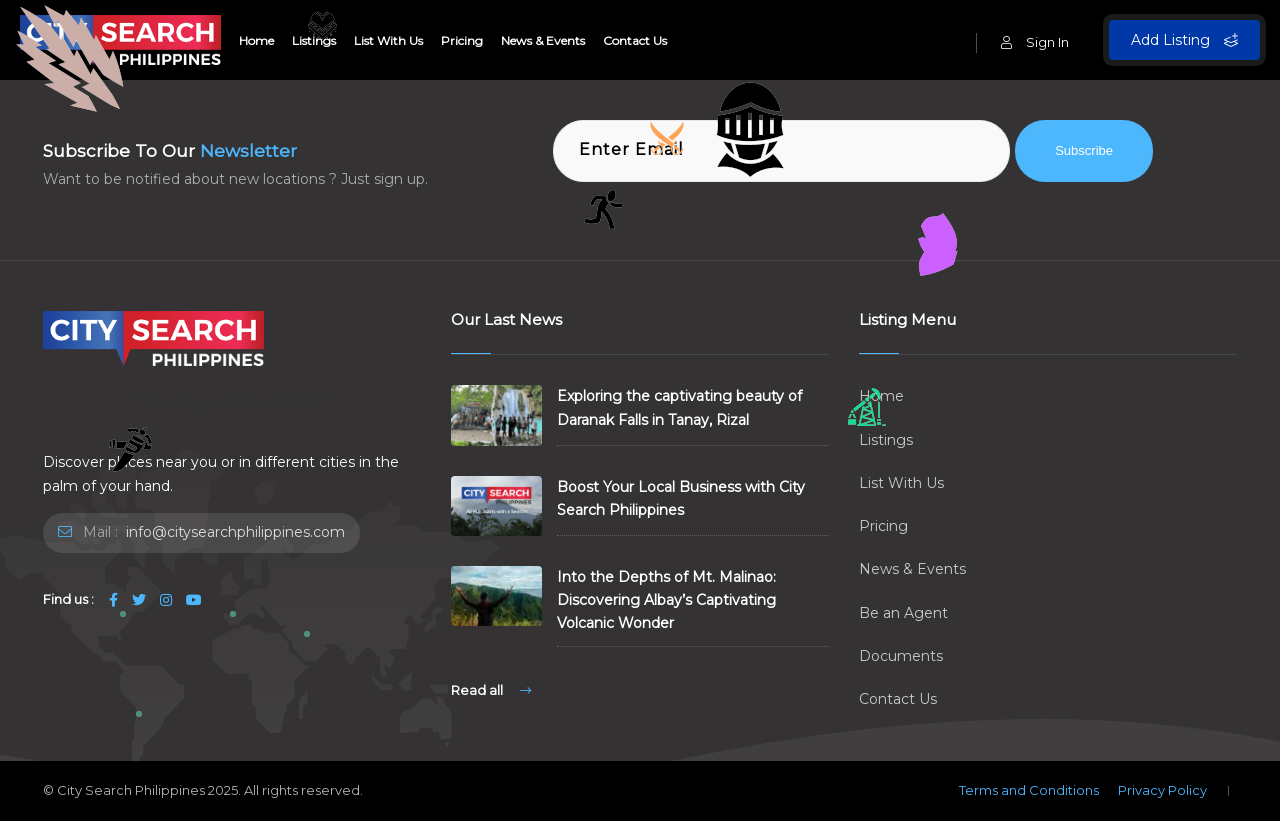  Describe the element at coordinates (937, 246) in the screenshot. I see `select South Korea as your country or region` at that location.